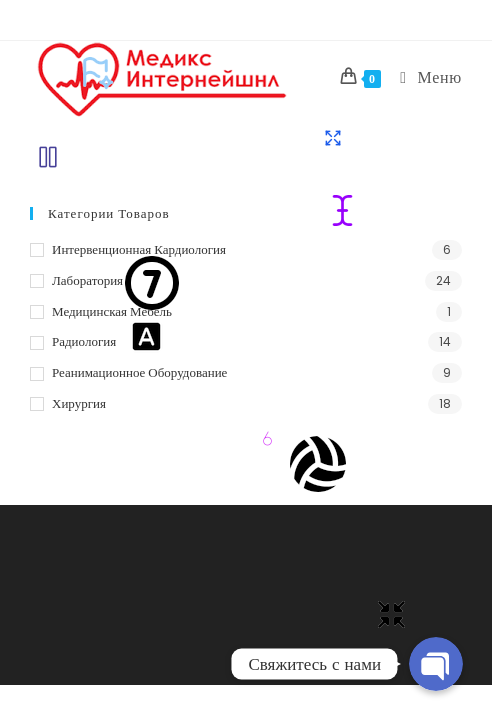 The height and width of the screenshot is (720, 492). What do you see at coordinates (146, 336) in the screenshot?
I see `download or install a new font` at bounding box center [146, 336].